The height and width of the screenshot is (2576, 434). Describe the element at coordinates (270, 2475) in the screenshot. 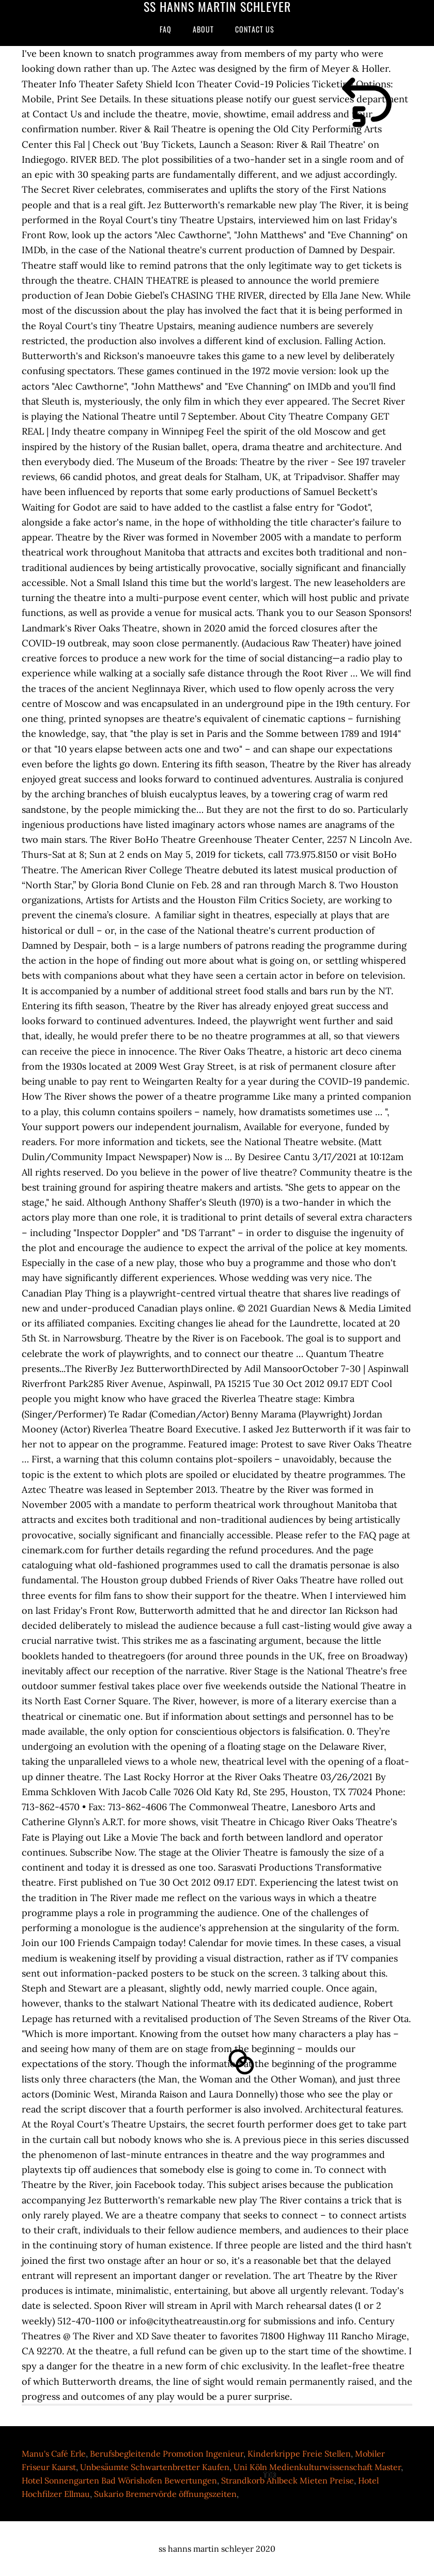

I see `open the TED app or website` at that location.